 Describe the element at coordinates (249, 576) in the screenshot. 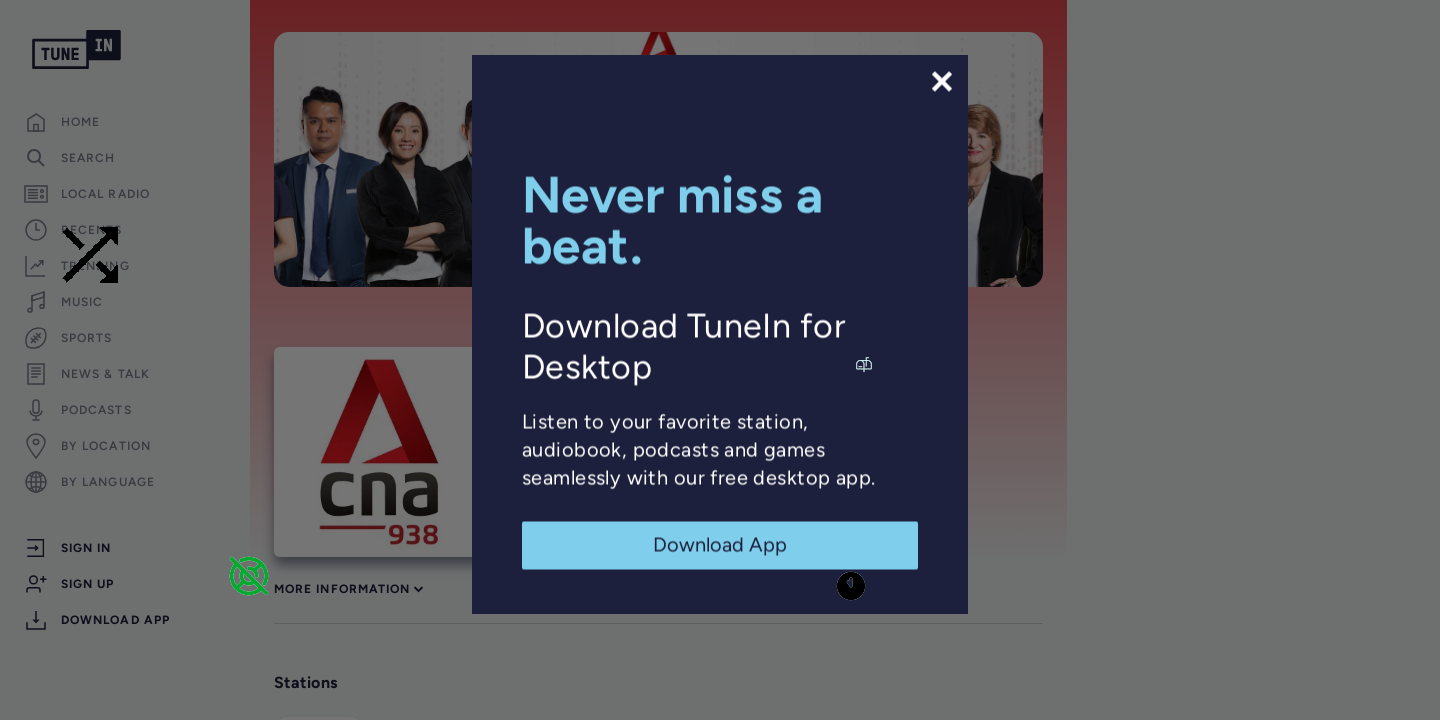

I see `help or support is unavailable` at that location.